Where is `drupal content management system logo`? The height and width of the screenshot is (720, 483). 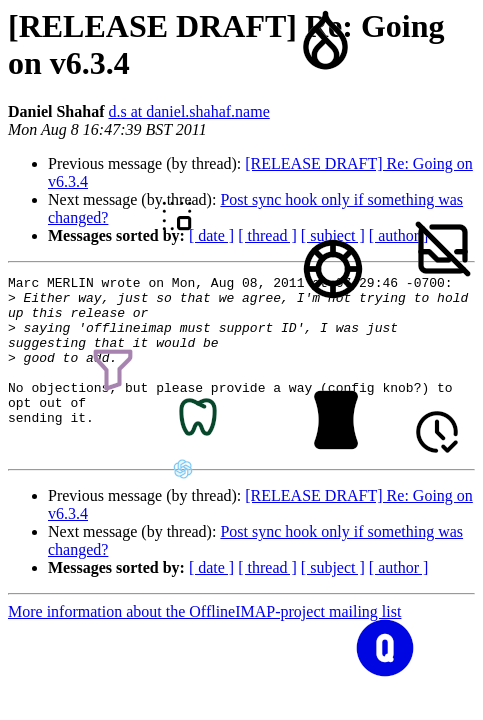
drupal content management system logo is located at coordinates (325, 41).